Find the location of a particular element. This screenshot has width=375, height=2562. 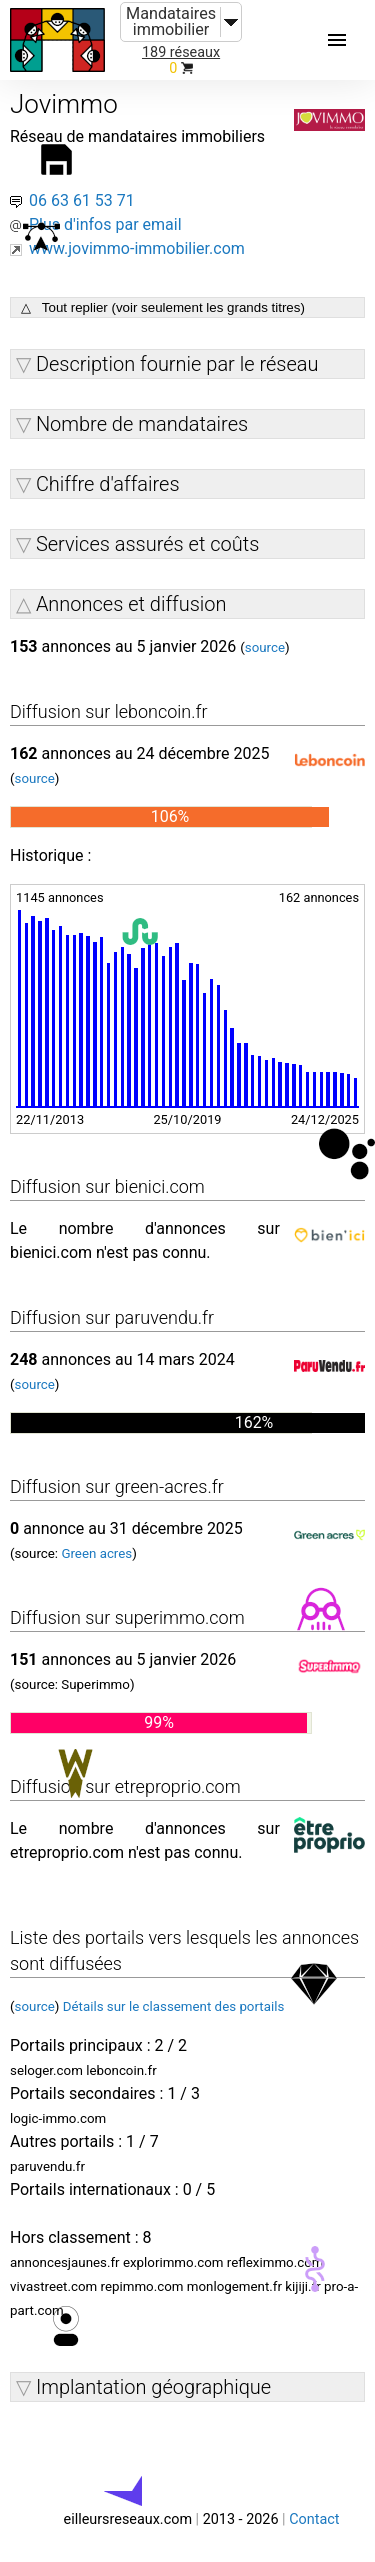

recoil state management library logo is located at coordinates (315, 2269).